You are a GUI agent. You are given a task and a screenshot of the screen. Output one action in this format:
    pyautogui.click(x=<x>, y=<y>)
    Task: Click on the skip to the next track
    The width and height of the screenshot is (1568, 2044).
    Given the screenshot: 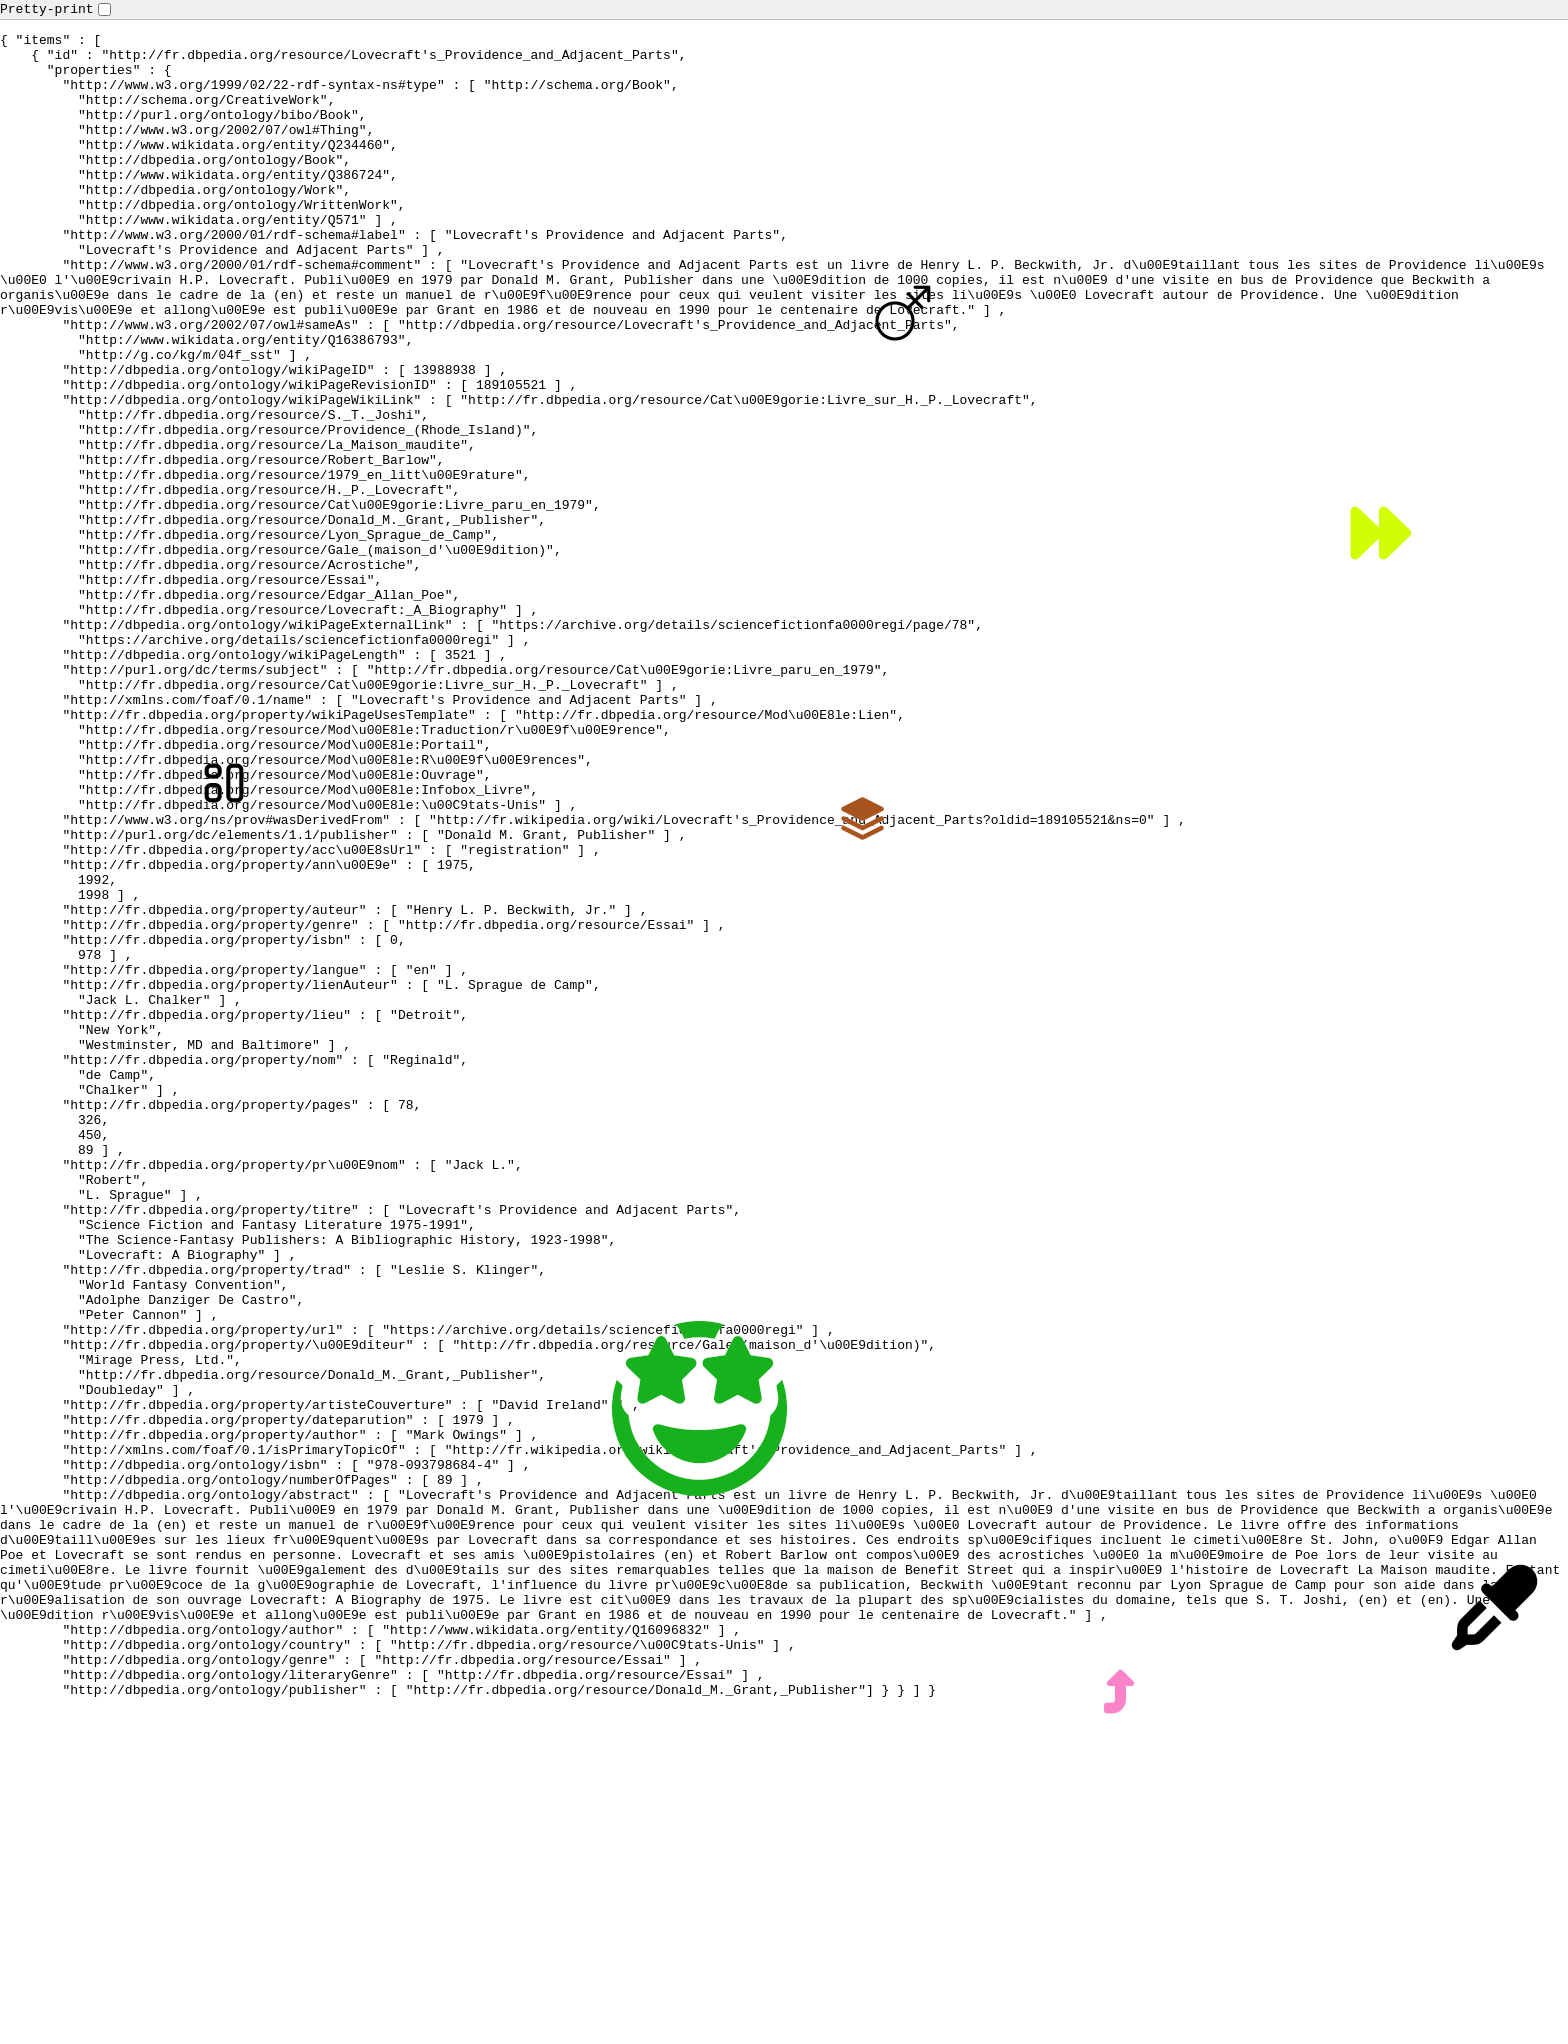 What is the action you would take?
    pyautogui.click(x=1377, y=533)
    